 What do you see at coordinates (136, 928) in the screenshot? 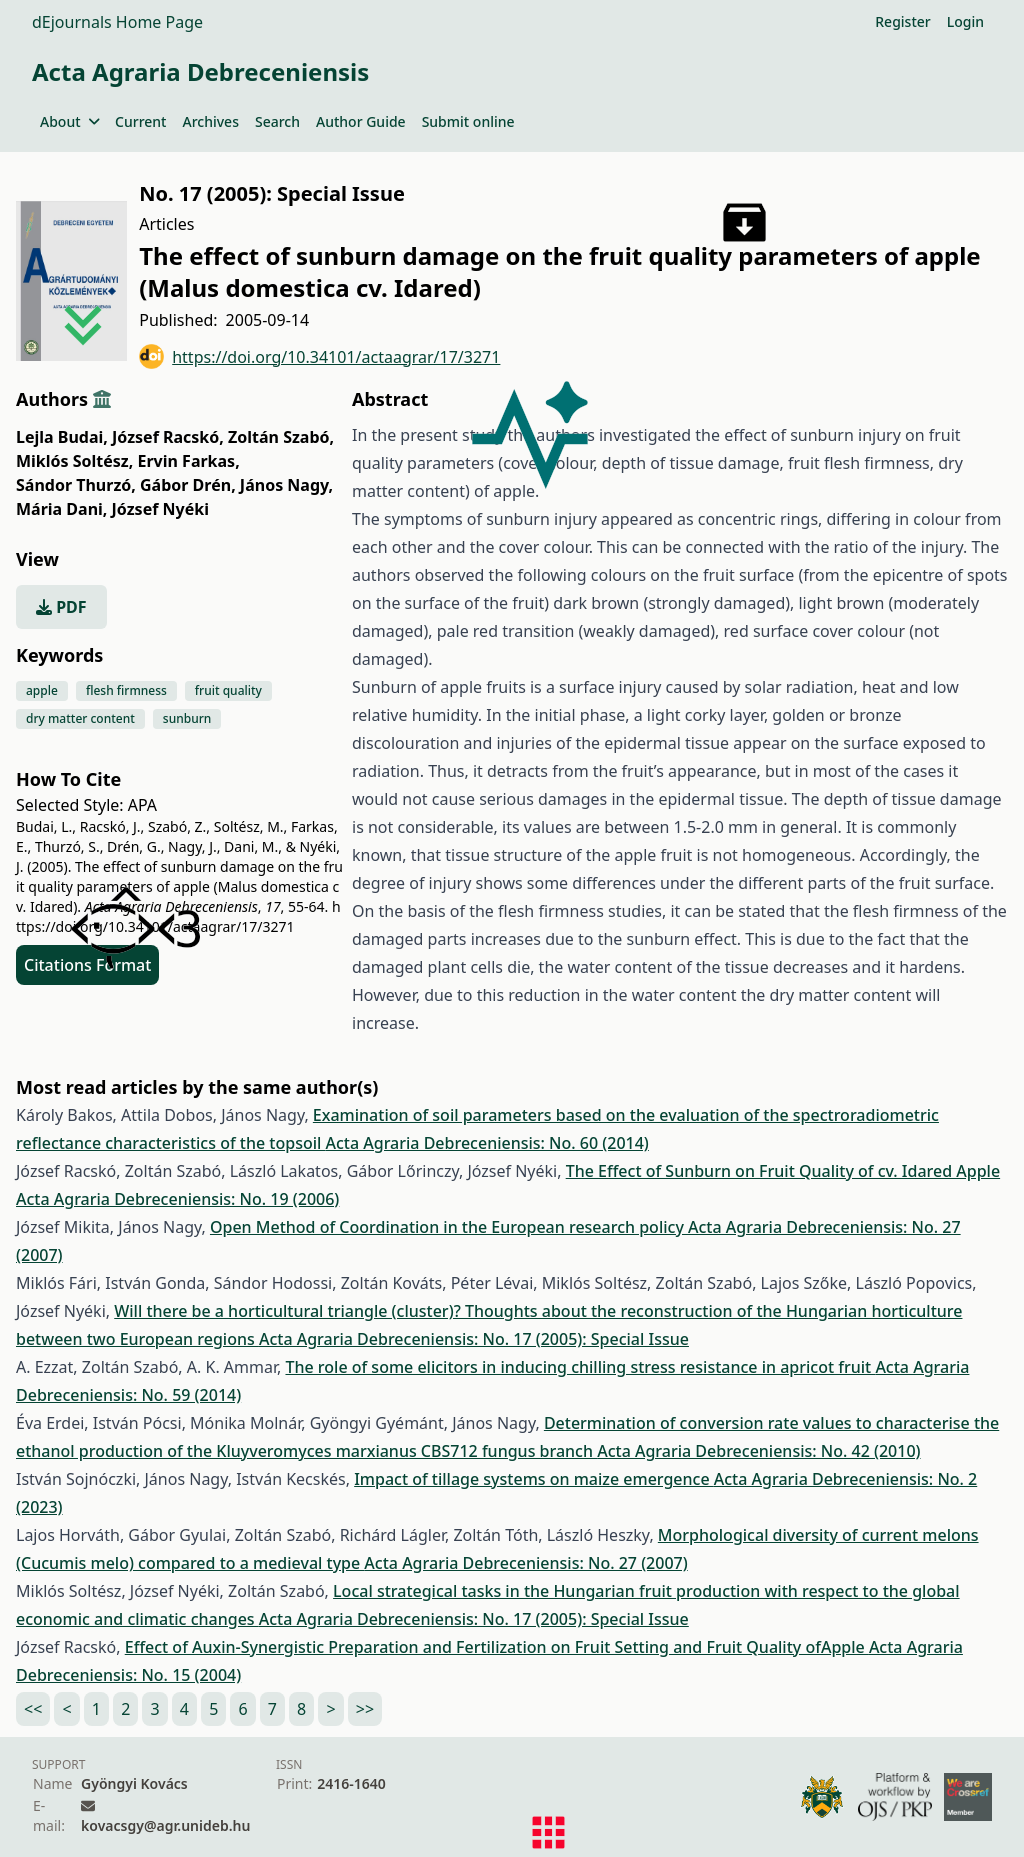
I see `open fish shell terminal application` at bounding box center [136, 928].